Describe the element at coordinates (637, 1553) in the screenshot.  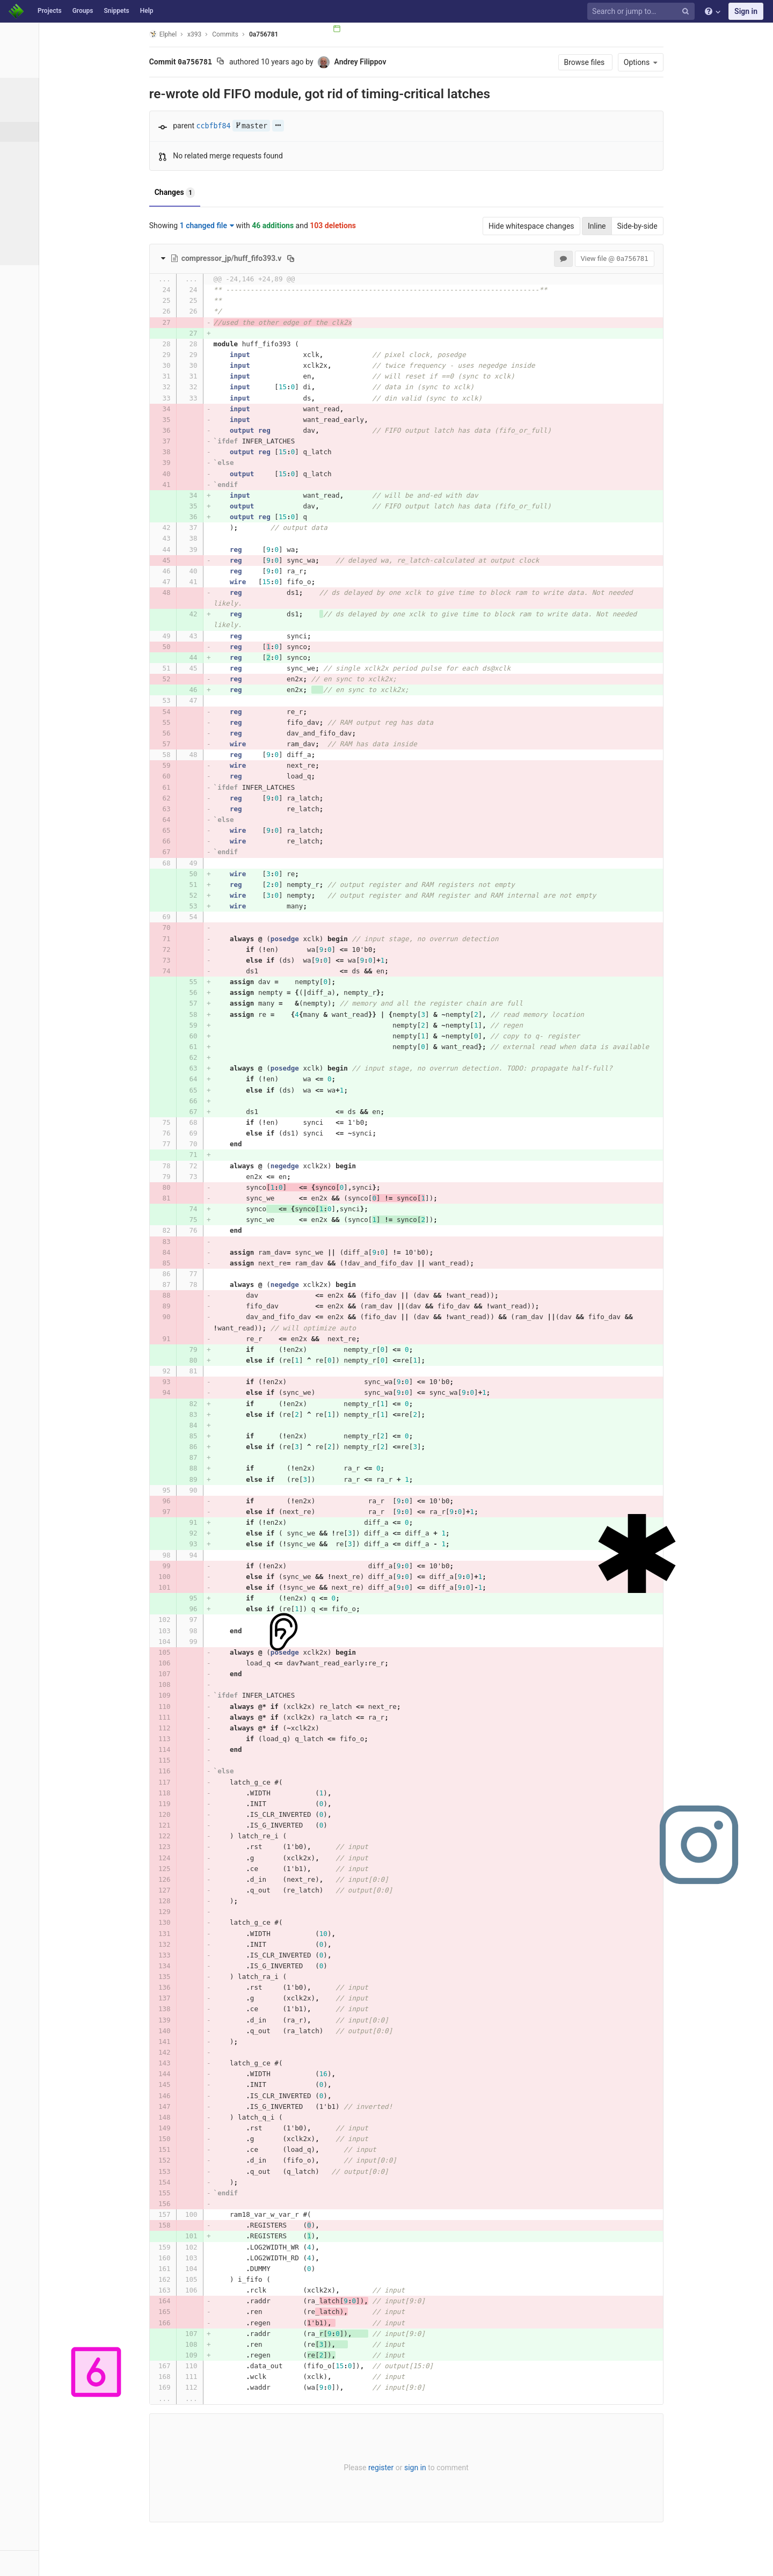
I see `access medical or health-related features` at that location.